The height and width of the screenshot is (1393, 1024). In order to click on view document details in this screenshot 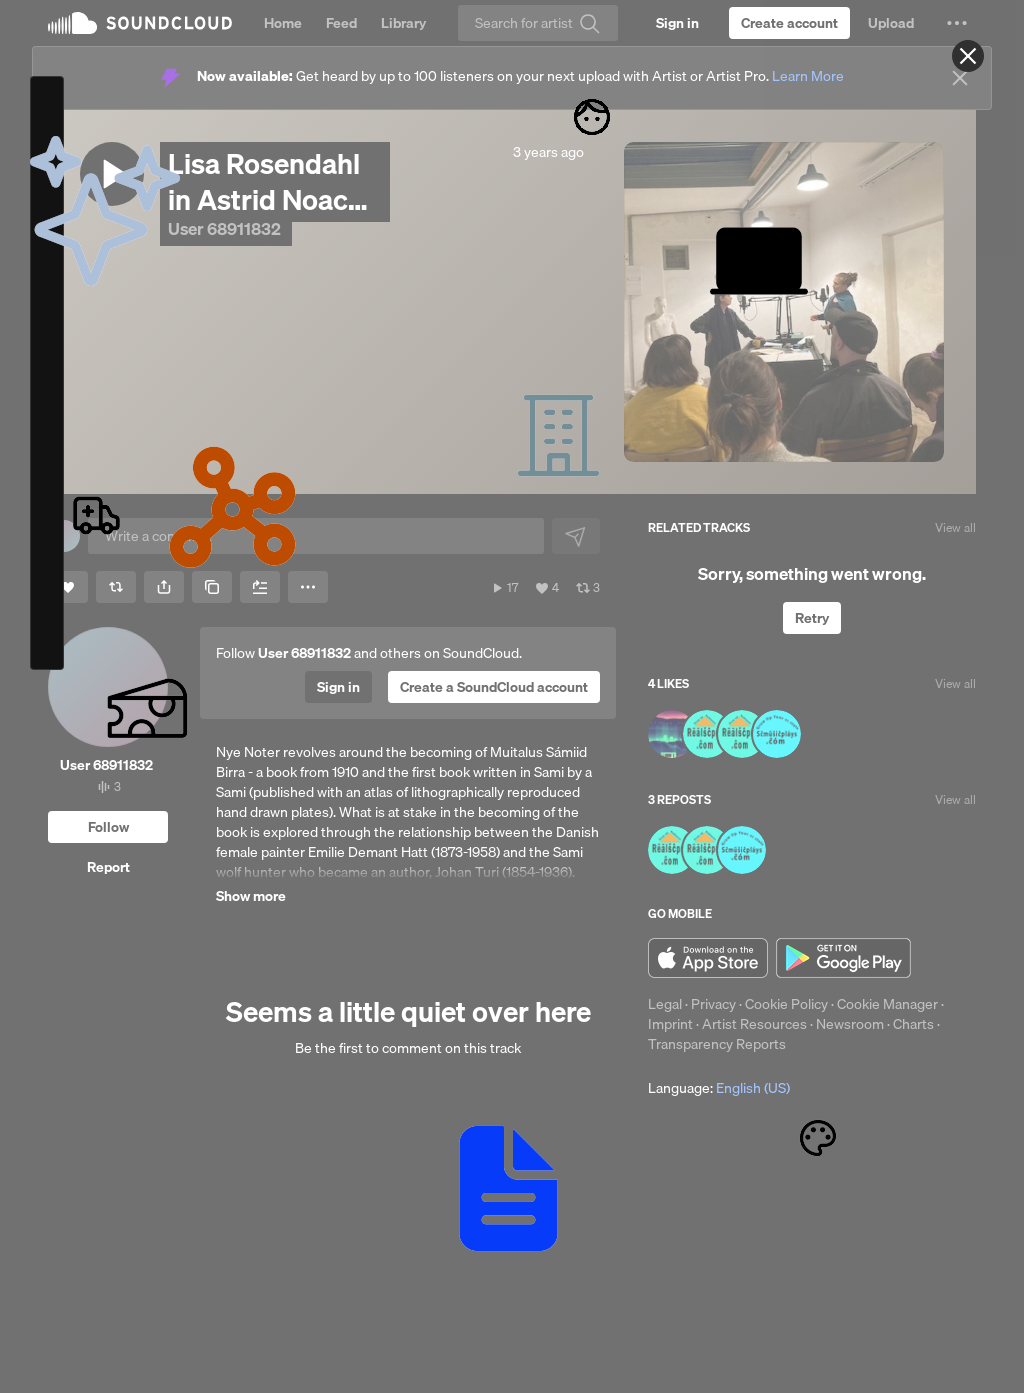, I will do `click(508, 1188)`.